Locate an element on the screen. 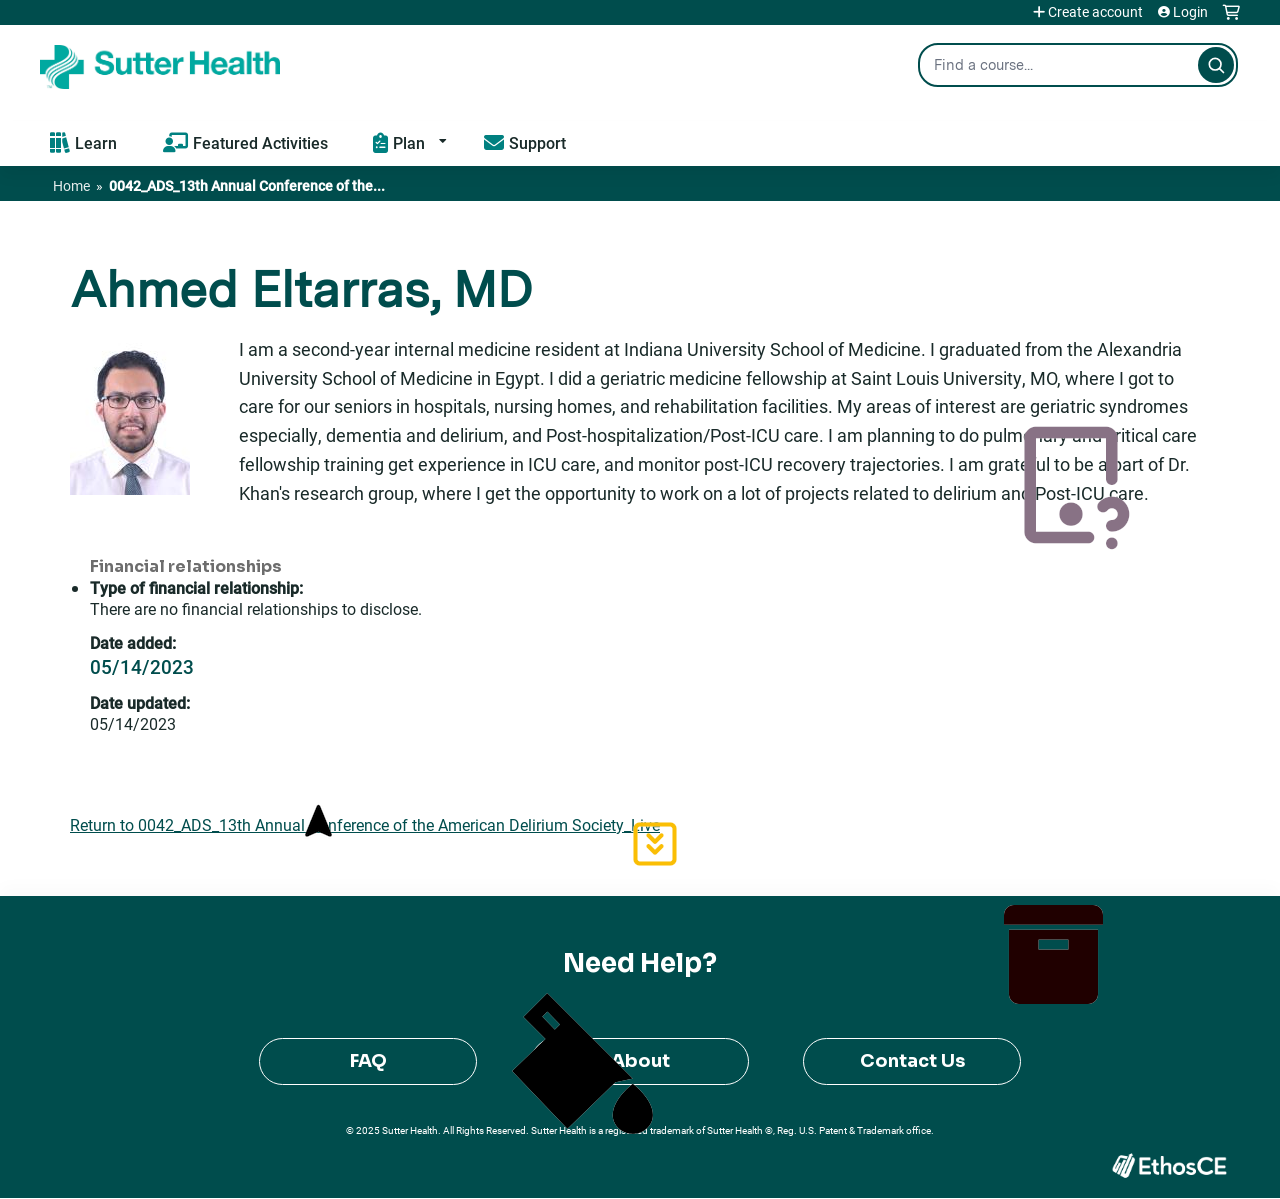 The image size is (1280, 1199). start navigation to destination is located at coordinates (318, 820).